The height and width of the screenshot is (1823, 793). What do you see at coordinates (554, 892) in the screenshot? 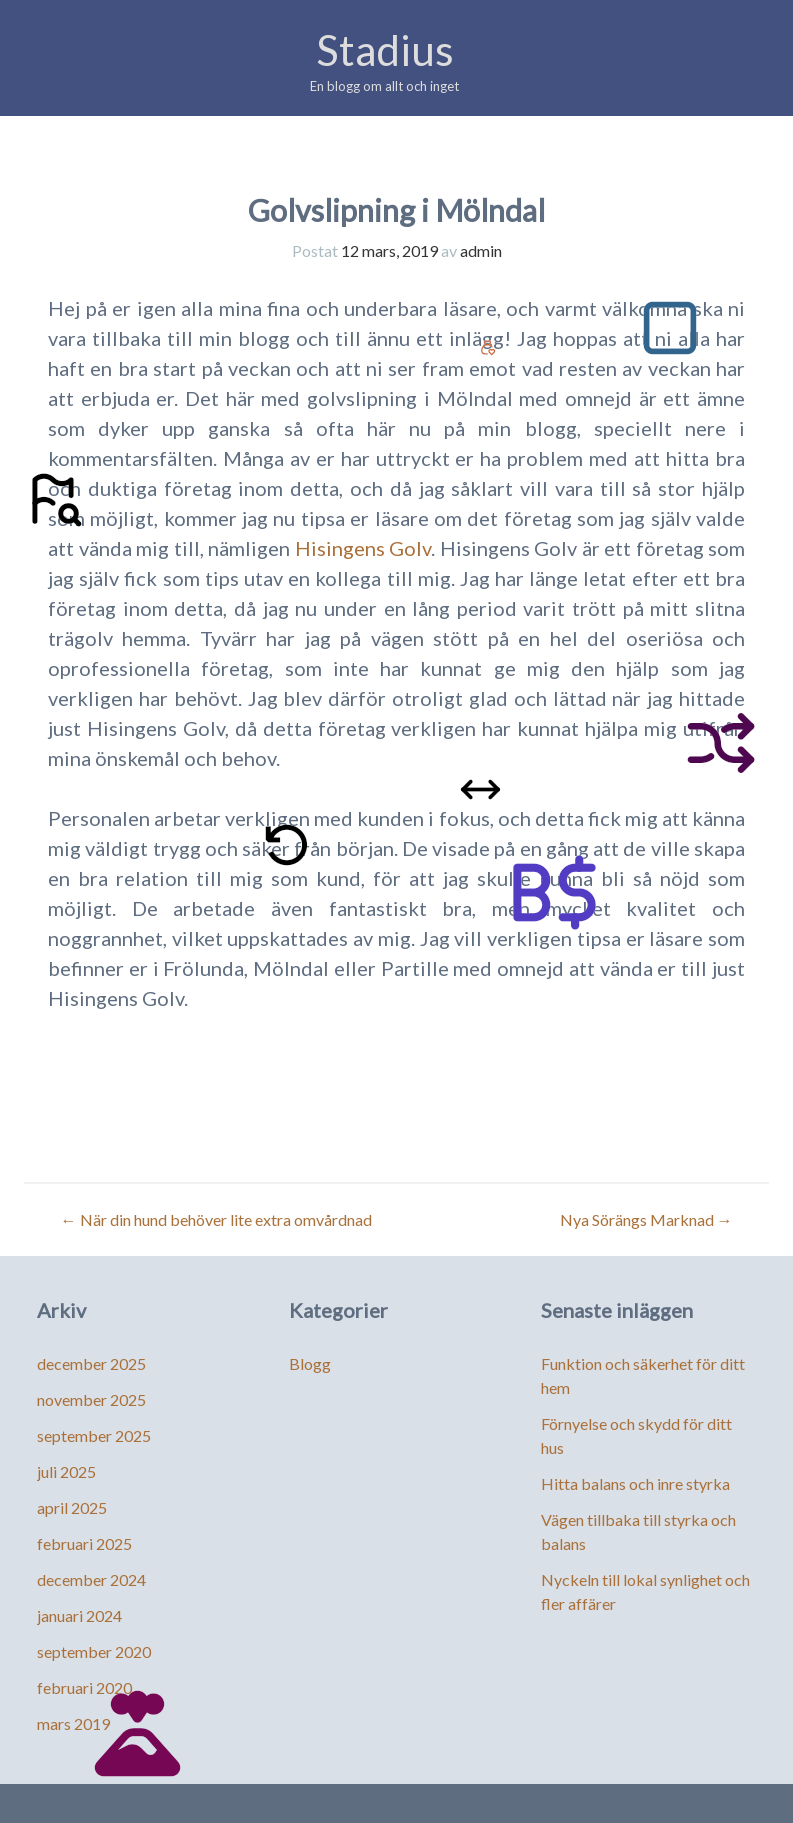
I see `display price in Brunei dollars` at bounding box center [554, 892].